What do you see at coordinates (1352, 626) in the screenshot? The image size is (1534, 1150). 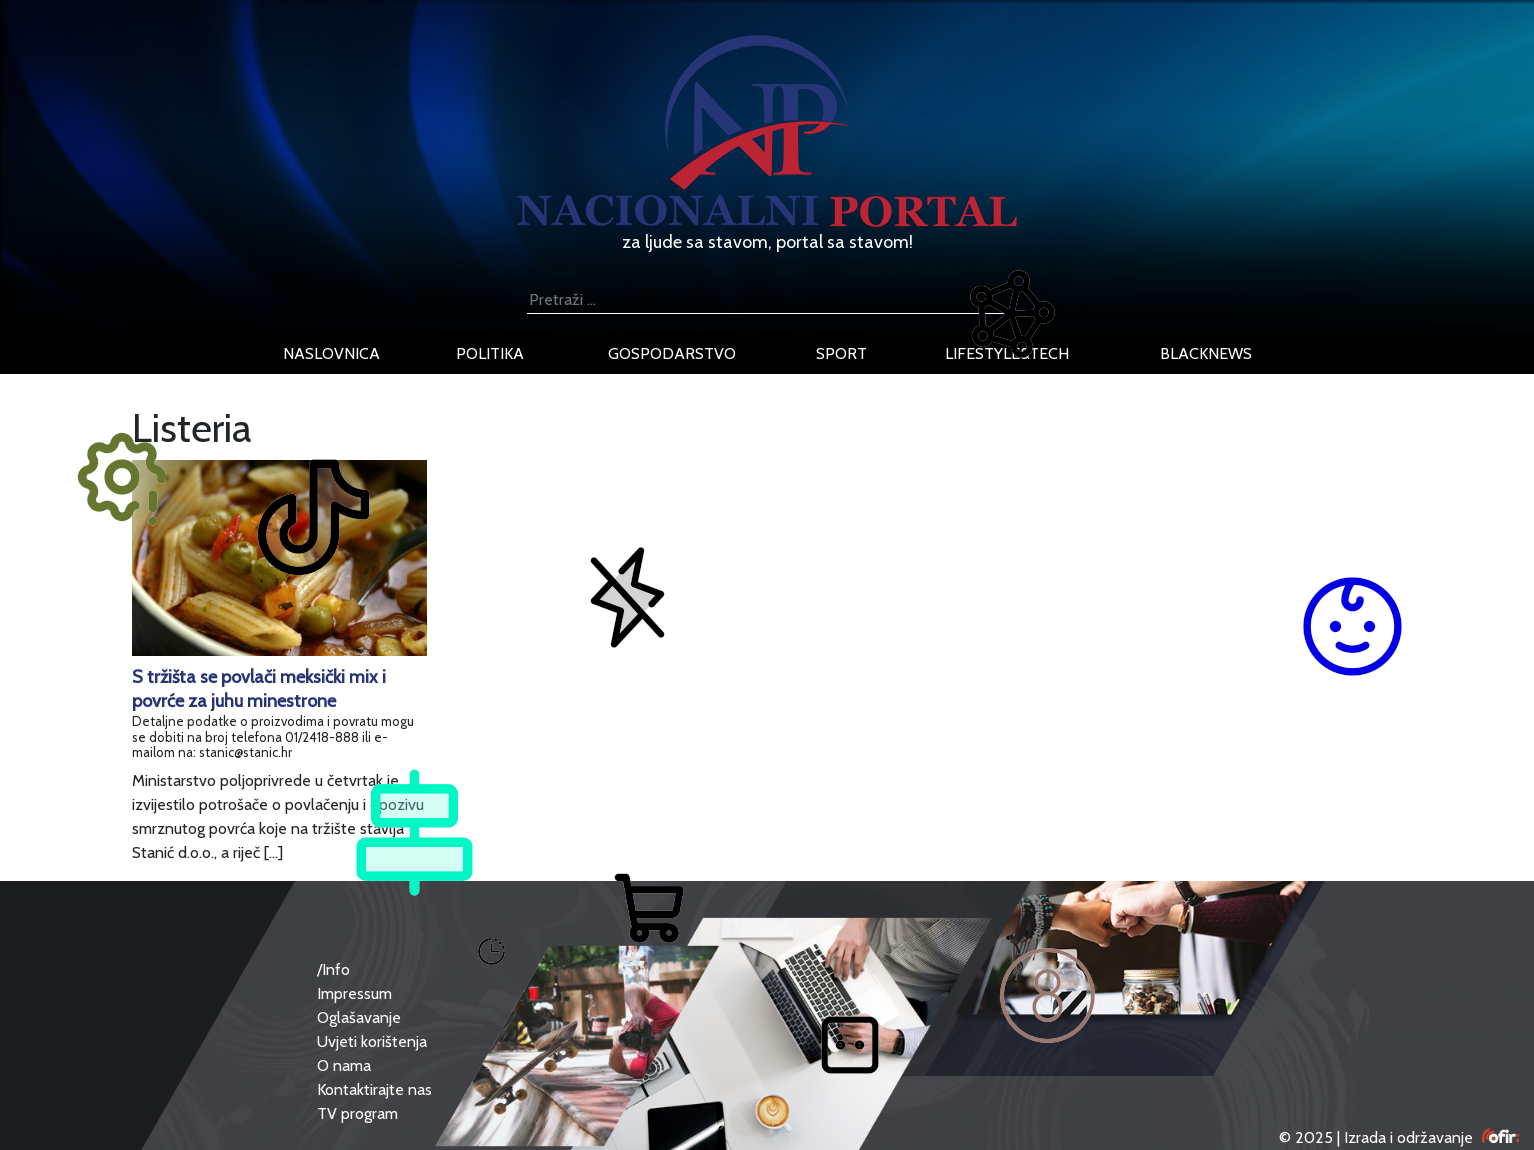 I see `access baby or child-related settings` at bounding box center [1352, 626].